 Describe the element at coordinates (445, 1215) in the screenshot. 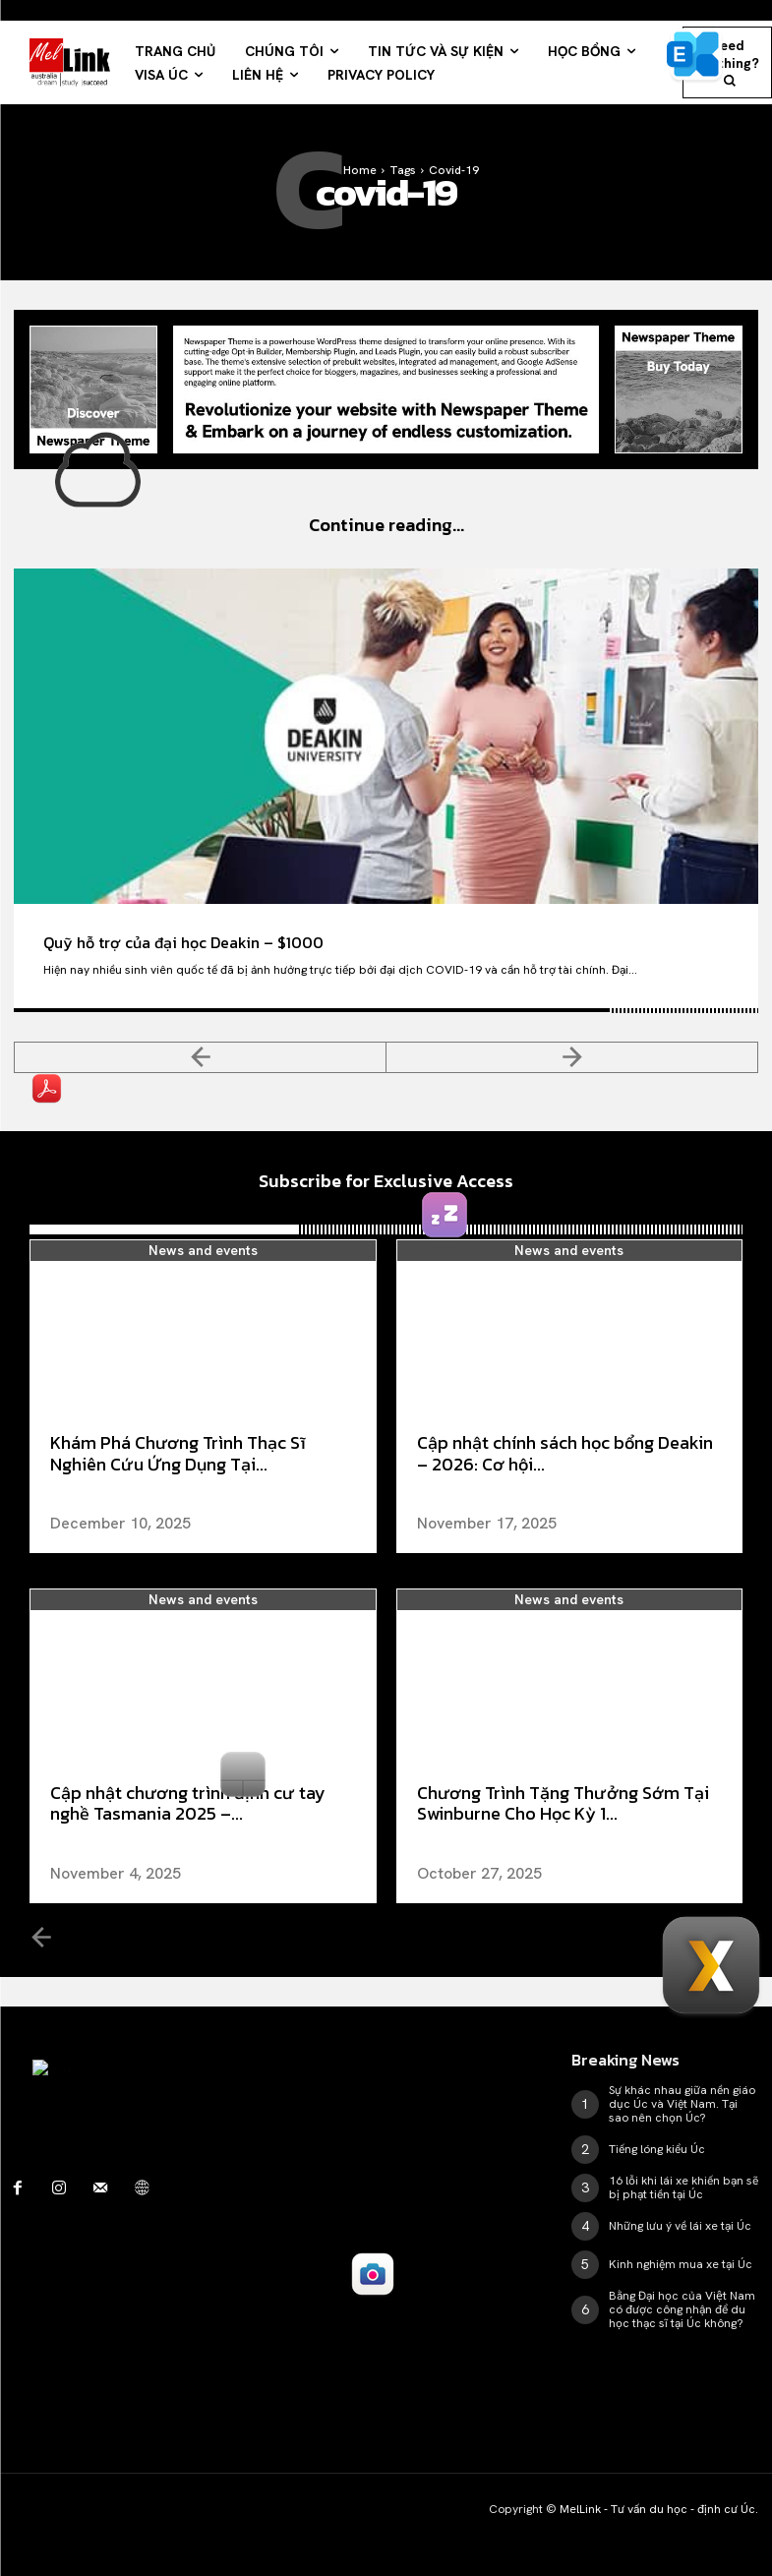

I see `put your mac into hibernate or sleep mode` at that location.